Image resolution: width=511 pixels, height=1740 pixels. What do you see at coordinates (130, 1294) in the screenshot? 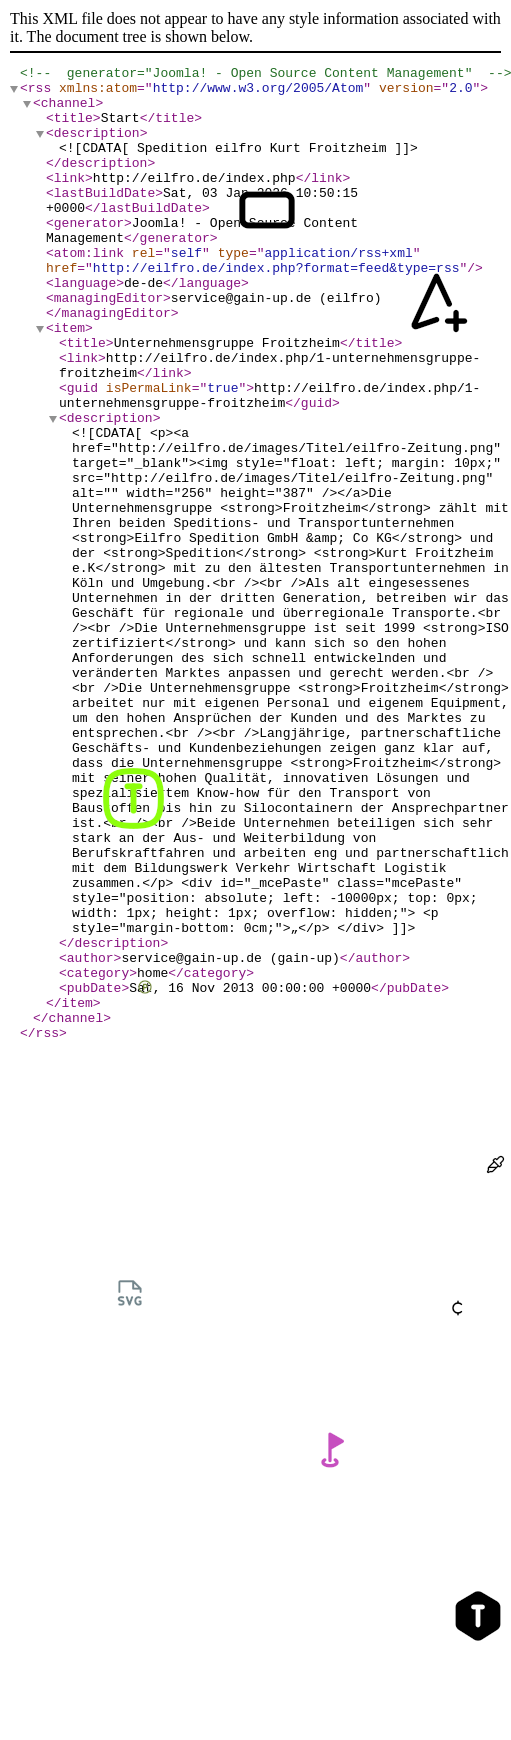
I see `open an SVG file` at bounding box center [130, 1294].